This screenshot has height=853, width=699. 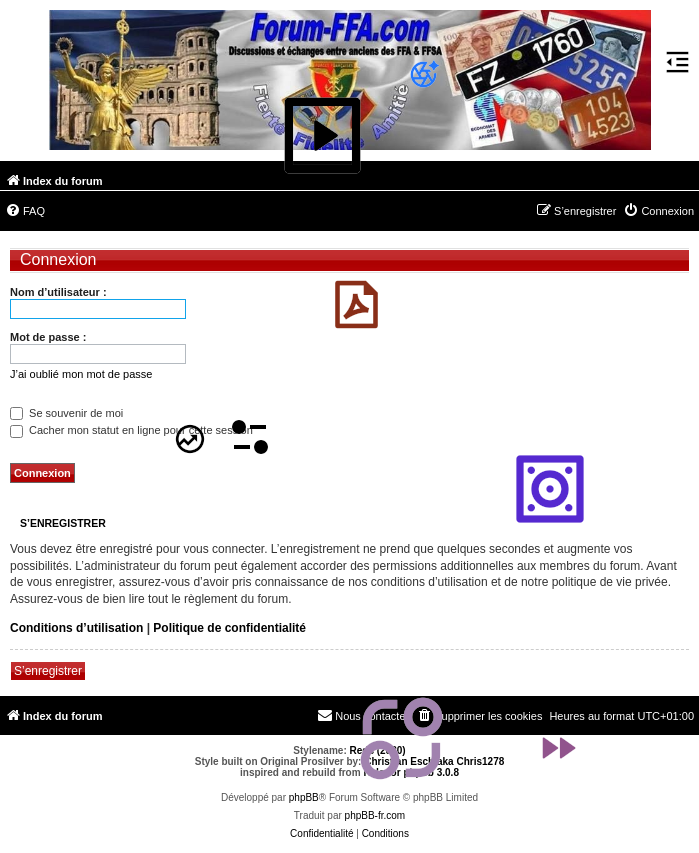 What do you see at coordinates (401, 738) in the screenshot?
I see `exchange or convert currency` at bounding box center [401, 738].